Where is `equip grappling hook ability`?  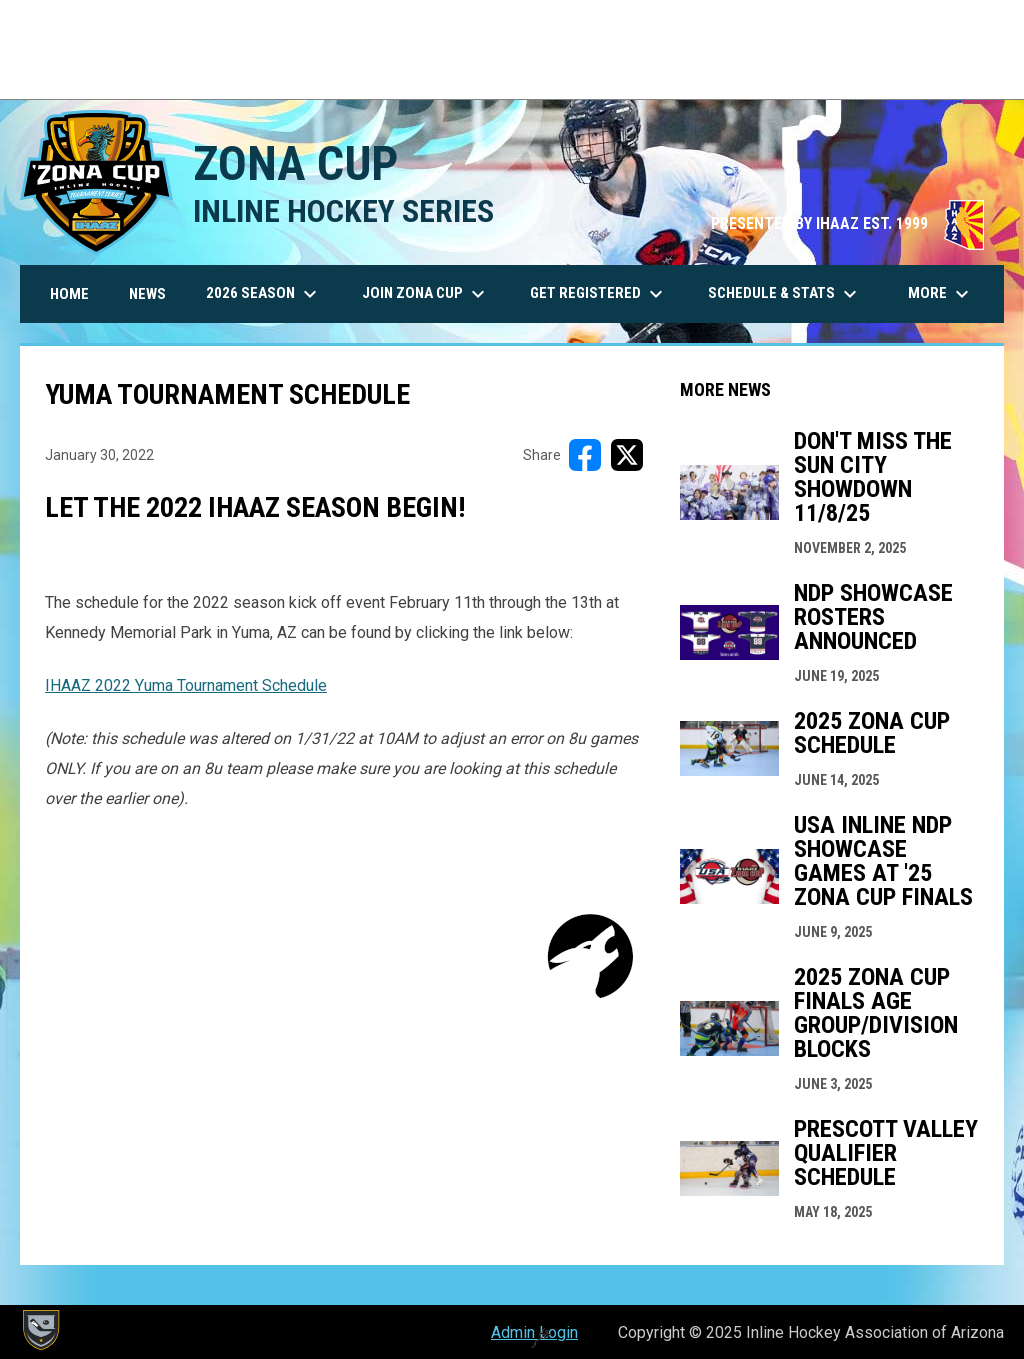 equip grappling hook ability is located at coordinates (541, 1337).